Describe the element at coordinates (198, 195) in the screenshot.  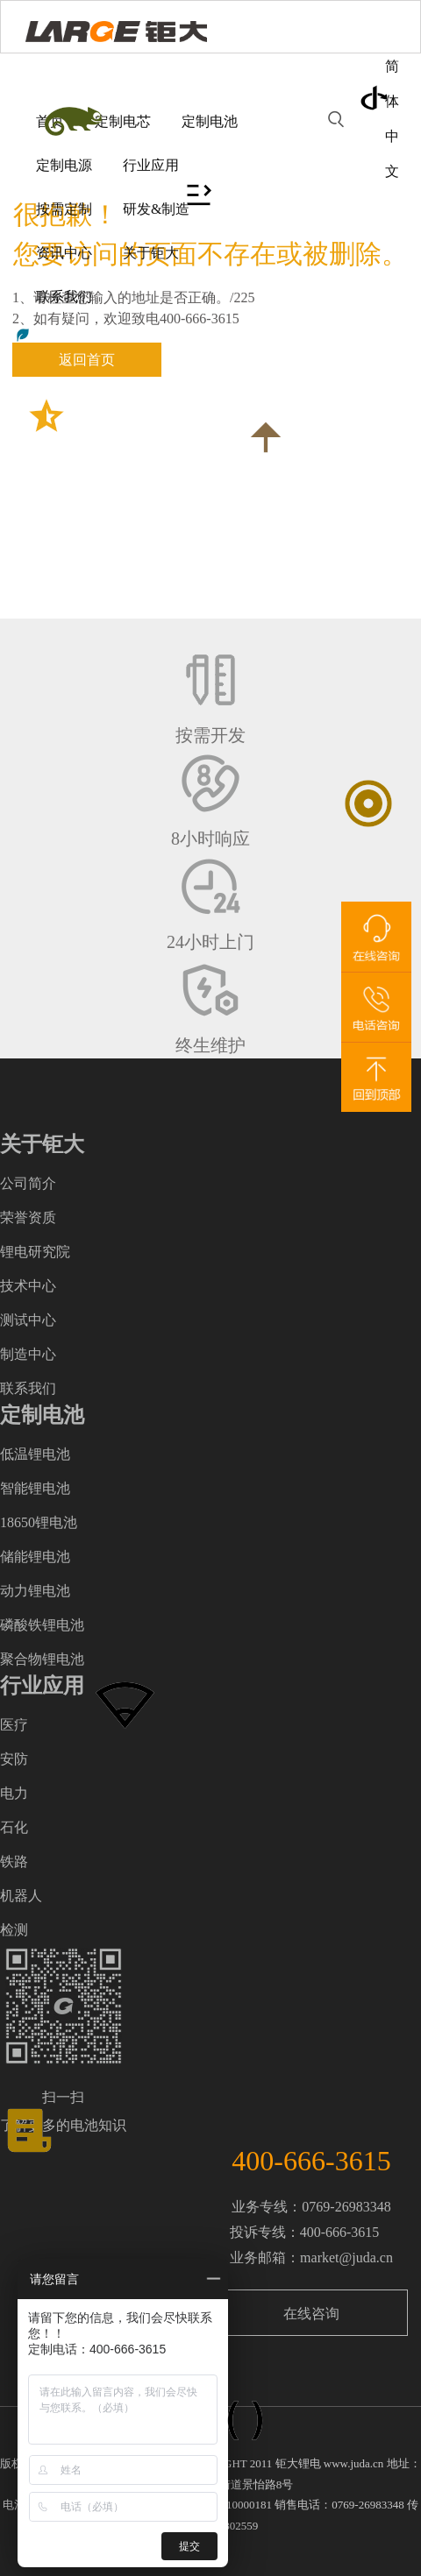
I see `expand the side navigation menu` at that location.